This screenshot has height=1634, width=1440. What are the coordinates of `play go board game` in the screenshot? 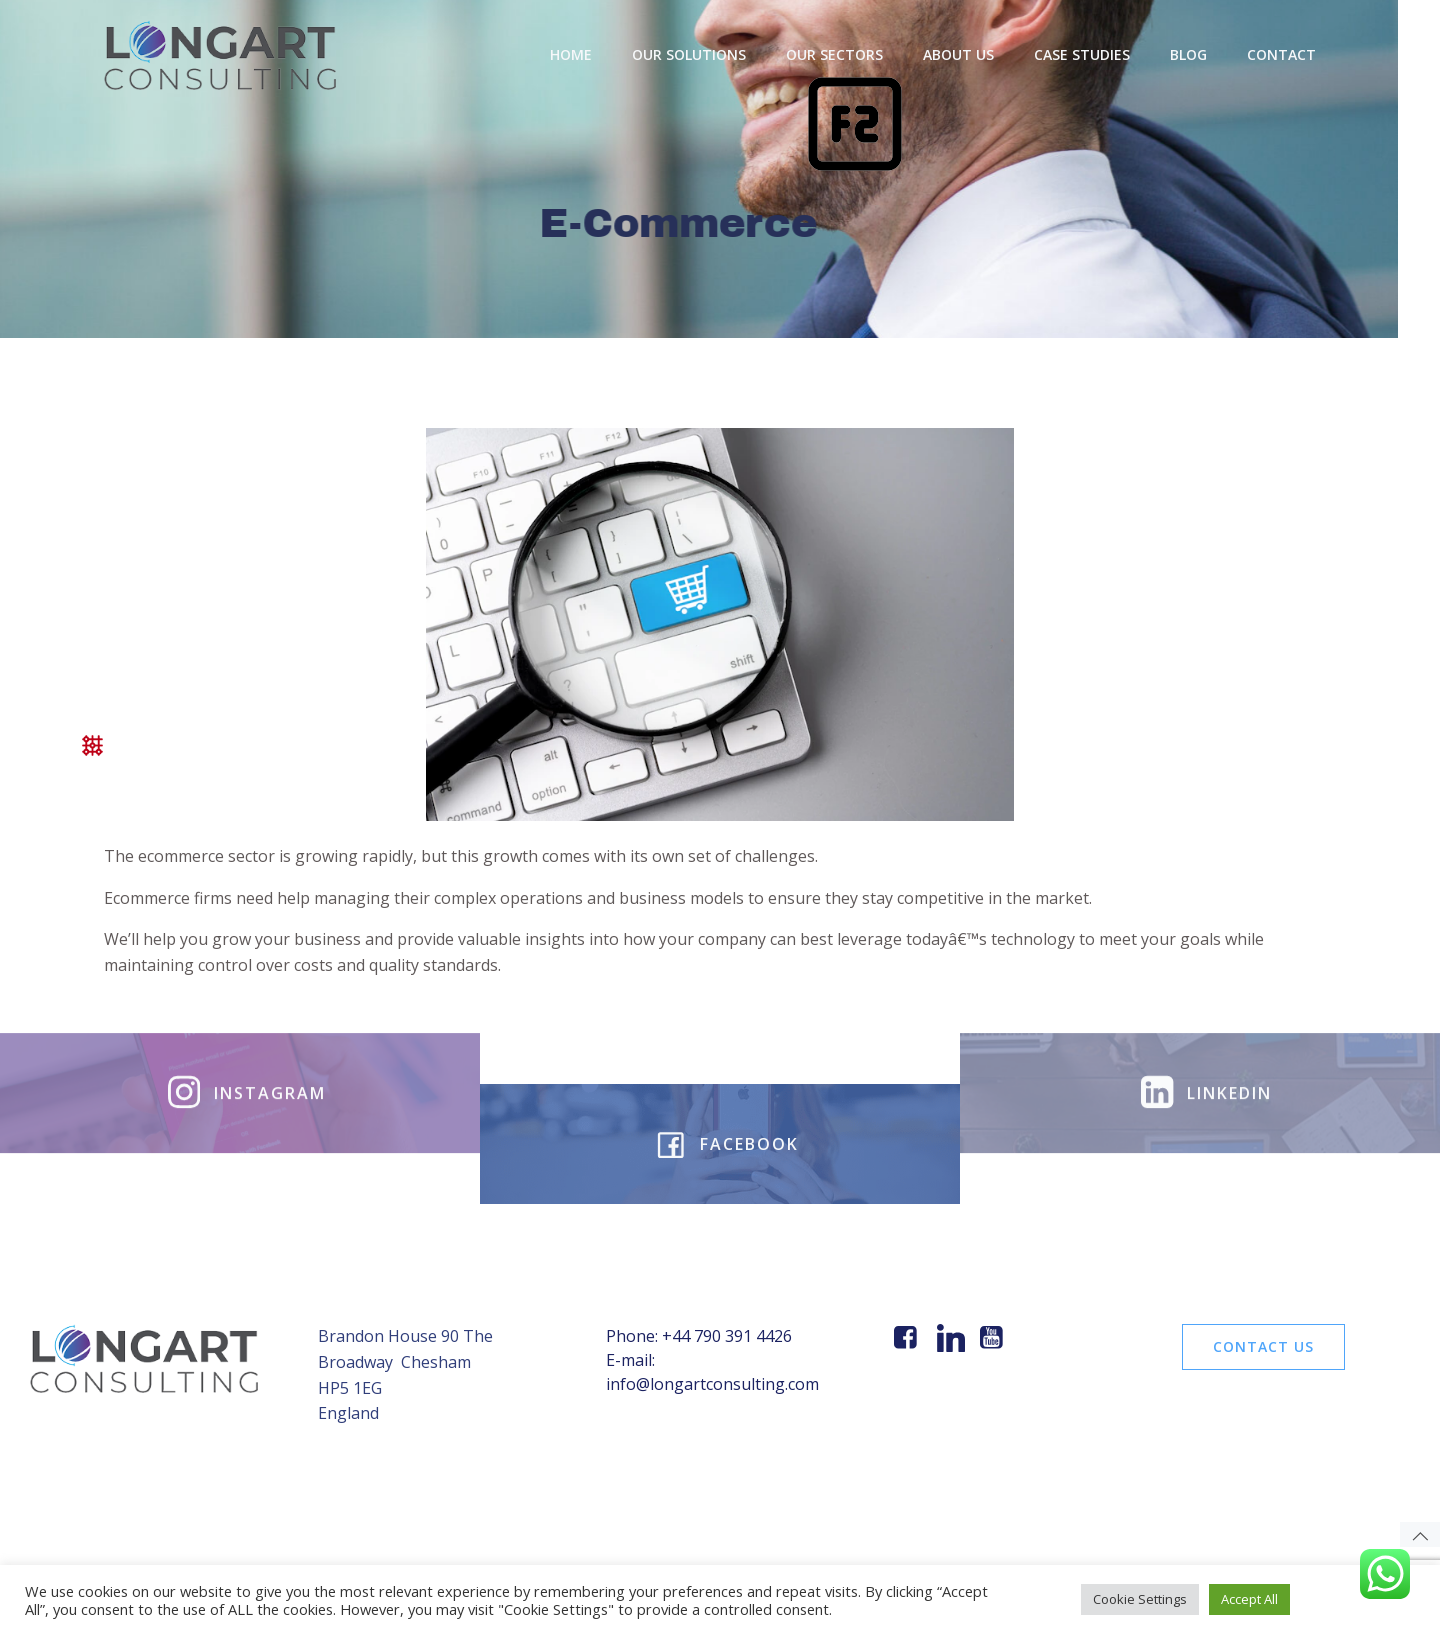 It's located at (92, 745).